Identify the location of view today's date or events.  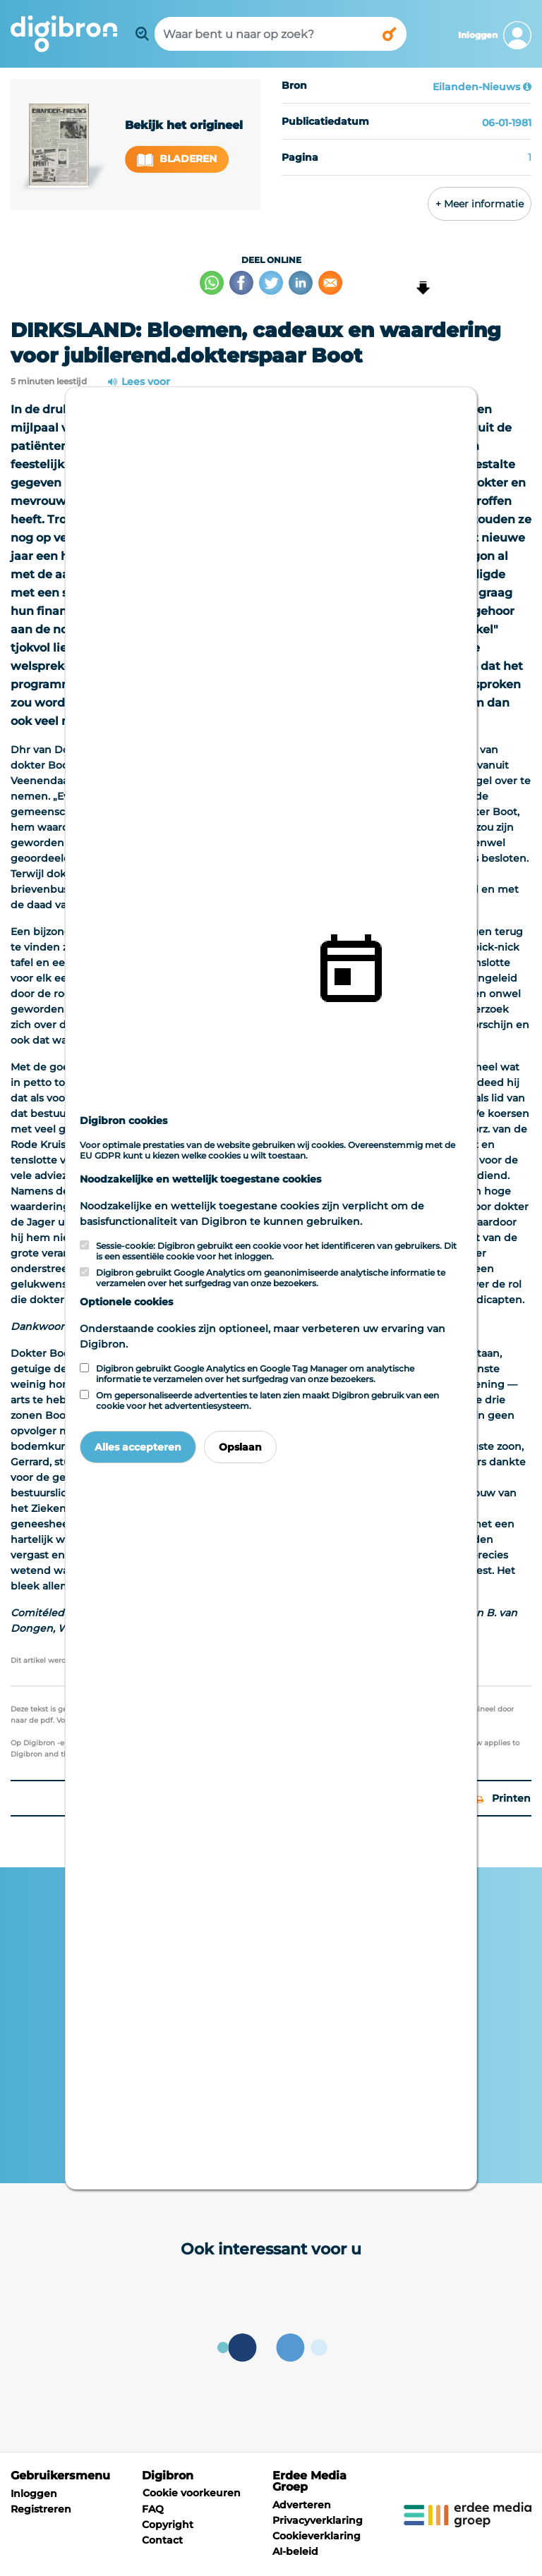
(351, 971).